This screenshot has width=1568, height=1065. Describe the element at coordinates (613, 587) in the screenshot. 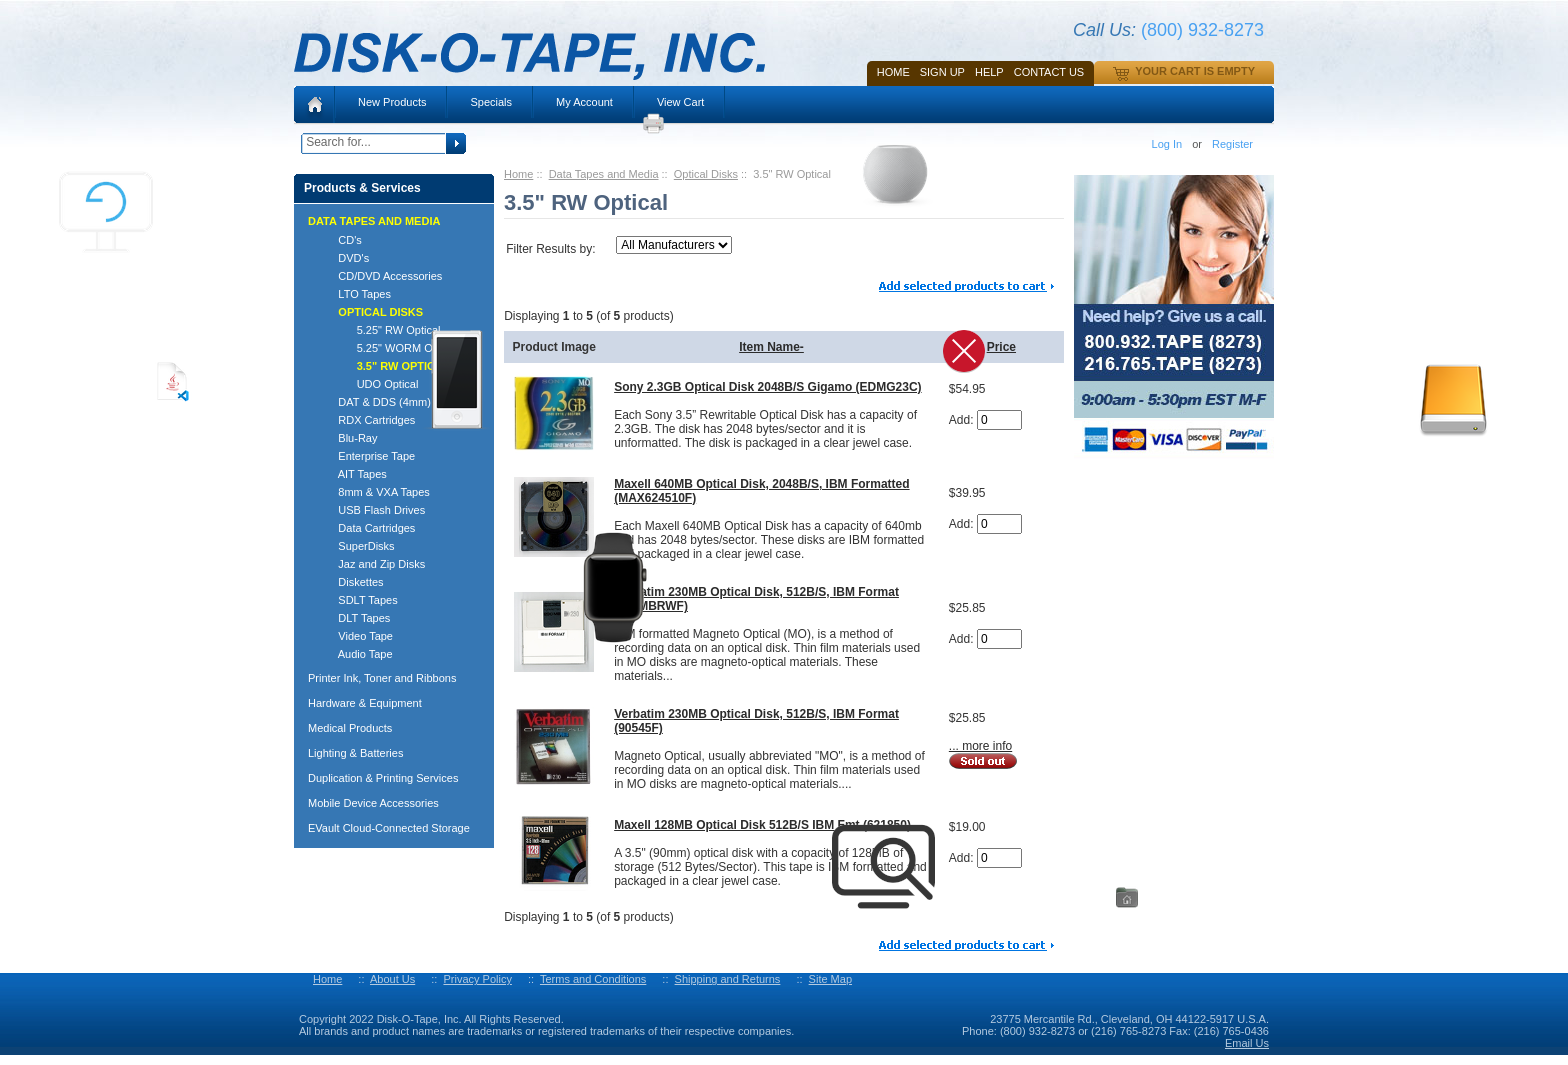

I see `manage connected Apple Watch device` at that location.